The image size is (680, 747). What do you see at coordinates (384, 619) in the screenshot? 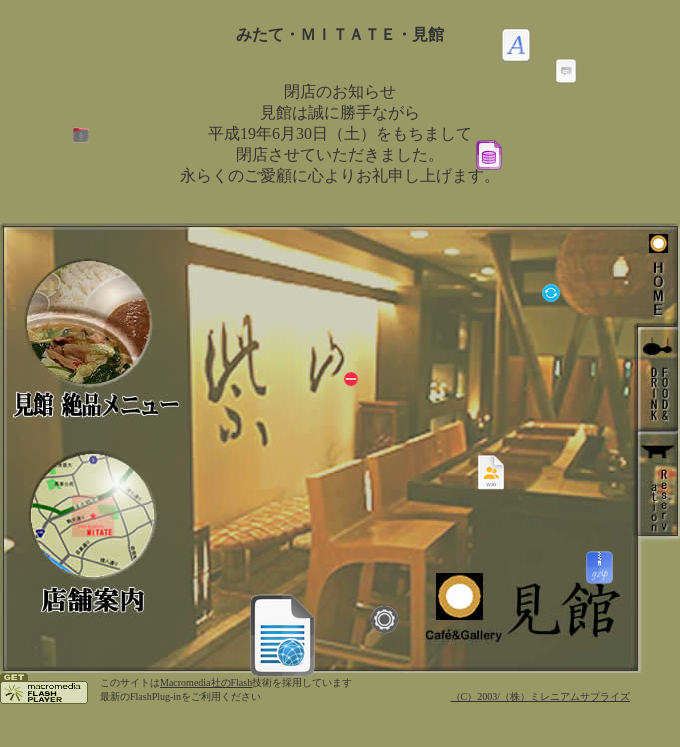
I see `indicates a system file or setting` at bounding box center [384, 619].